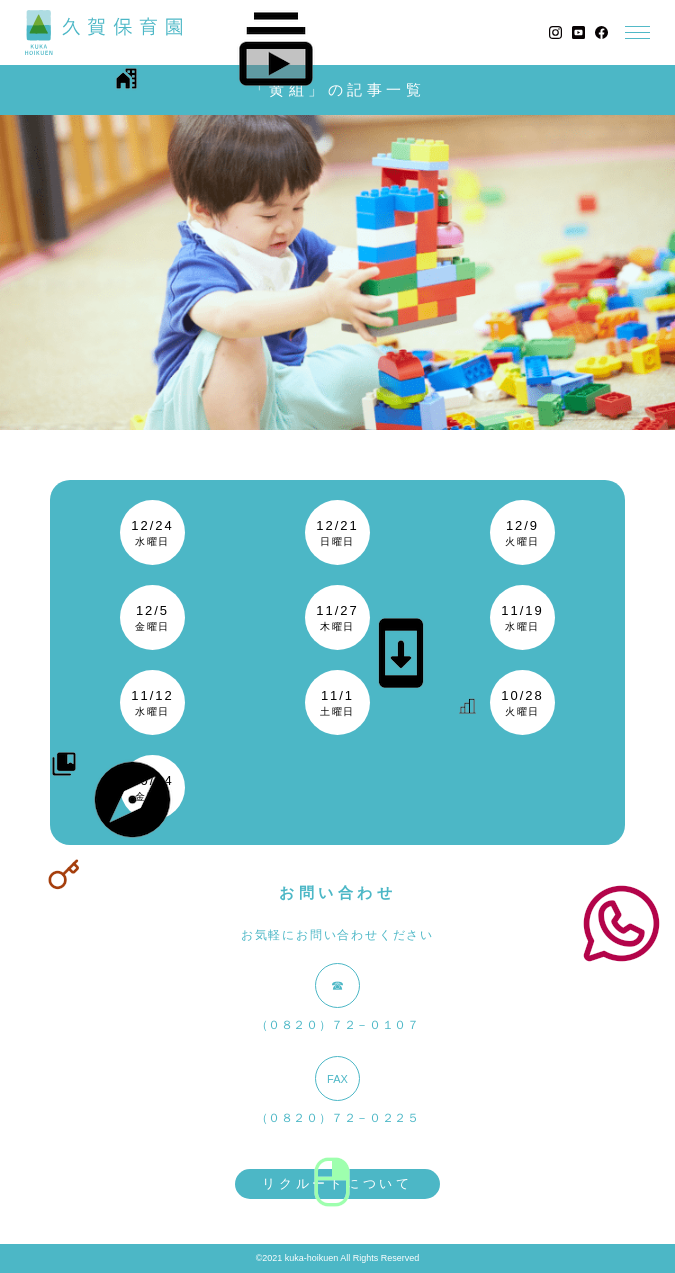  I want to click on view your subscriptions, so click(276, 49).